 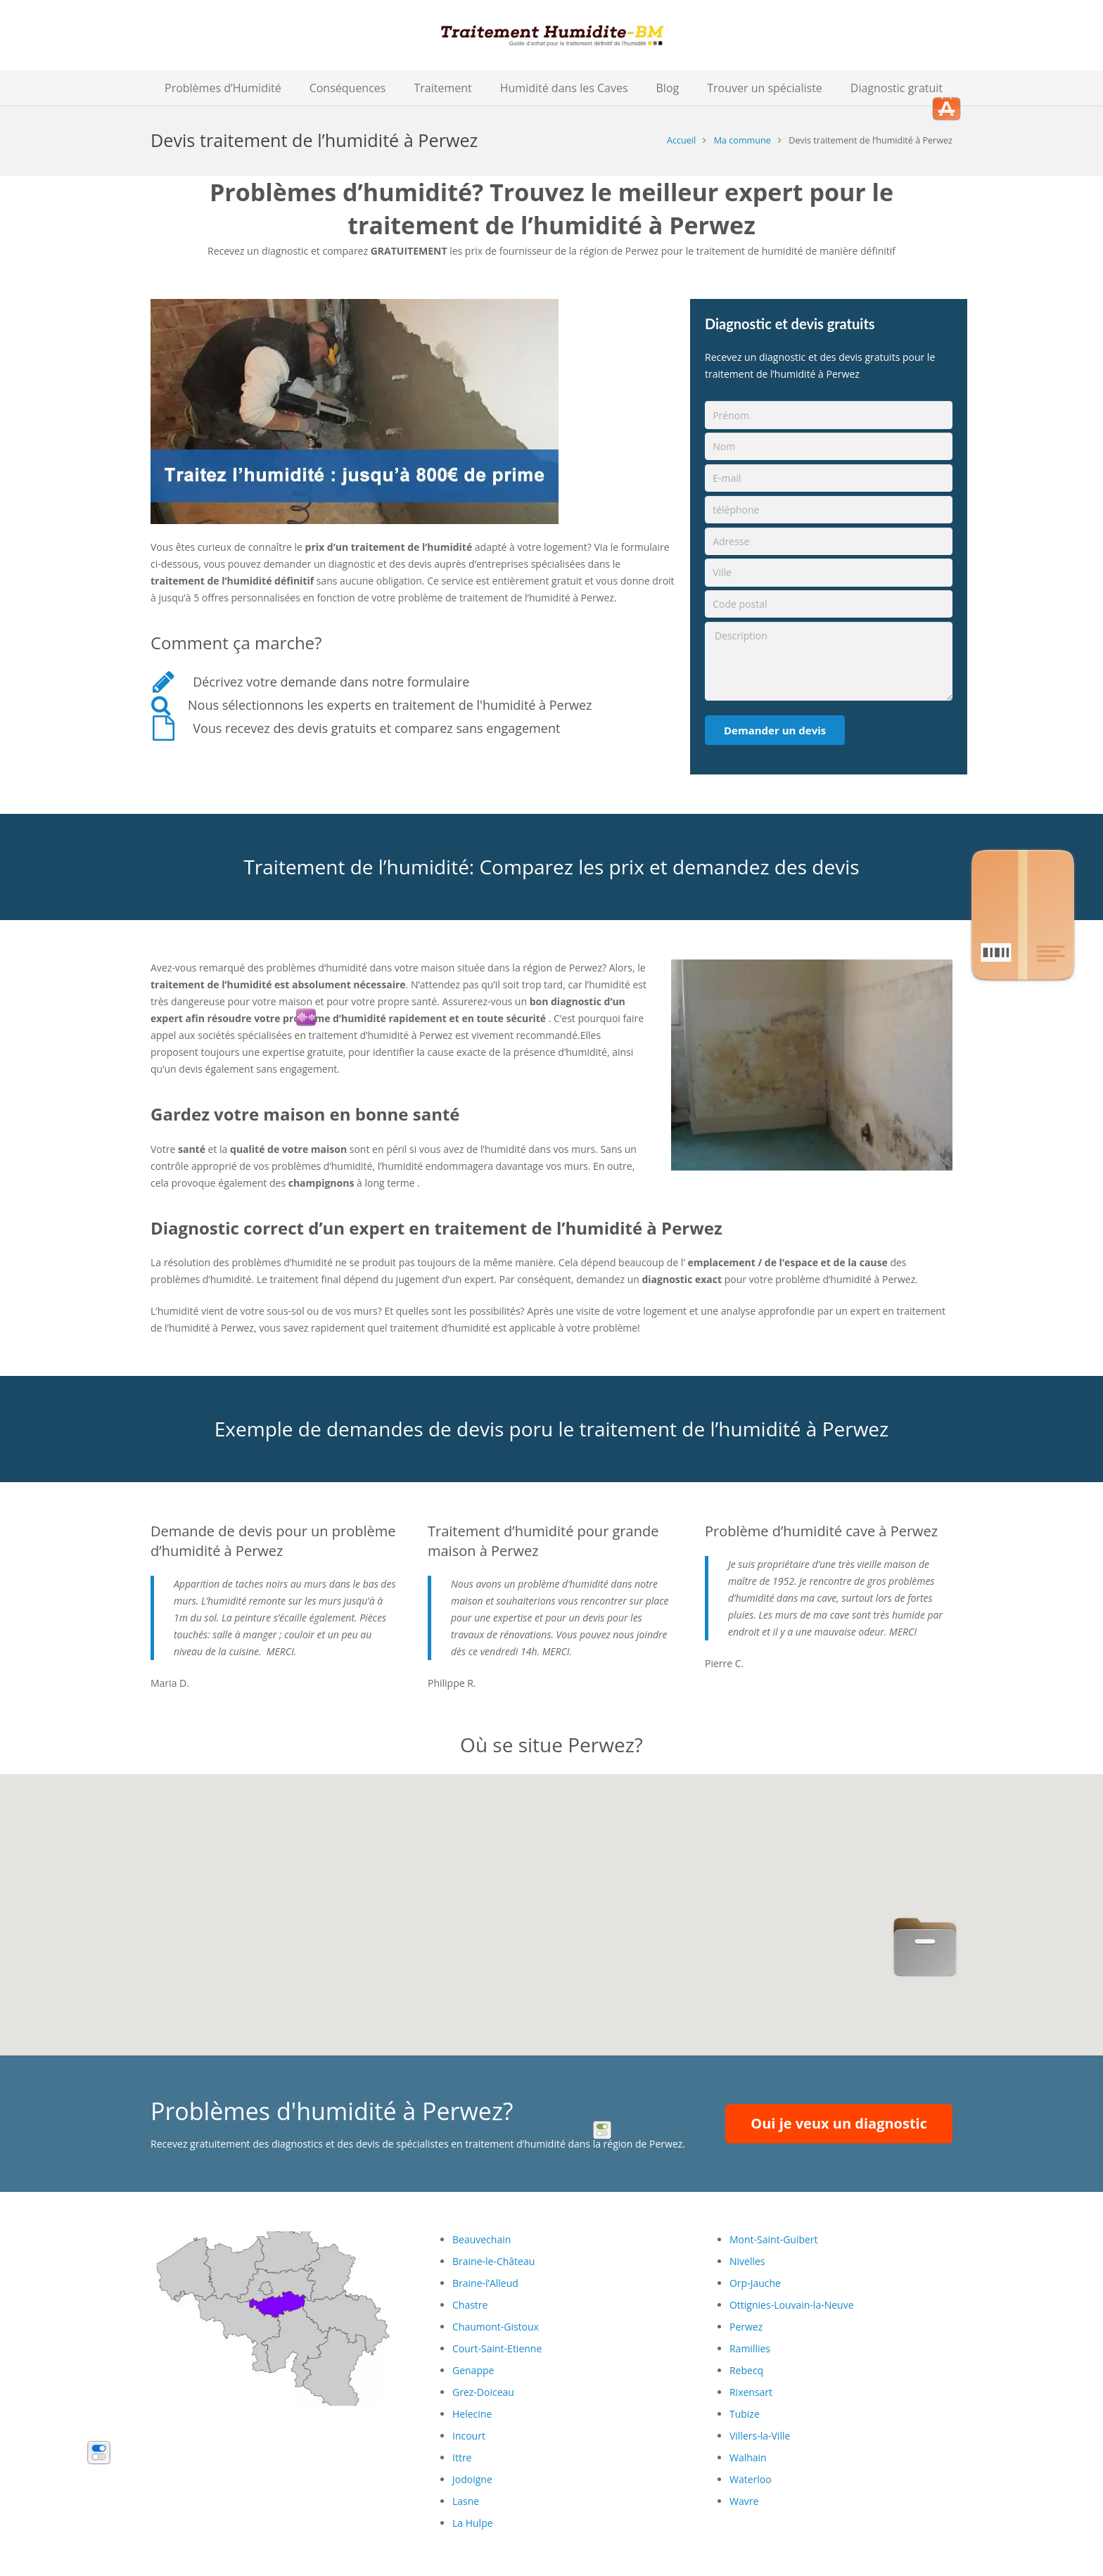 I want to click on open the file manager application, so click(x=925, y=1947).